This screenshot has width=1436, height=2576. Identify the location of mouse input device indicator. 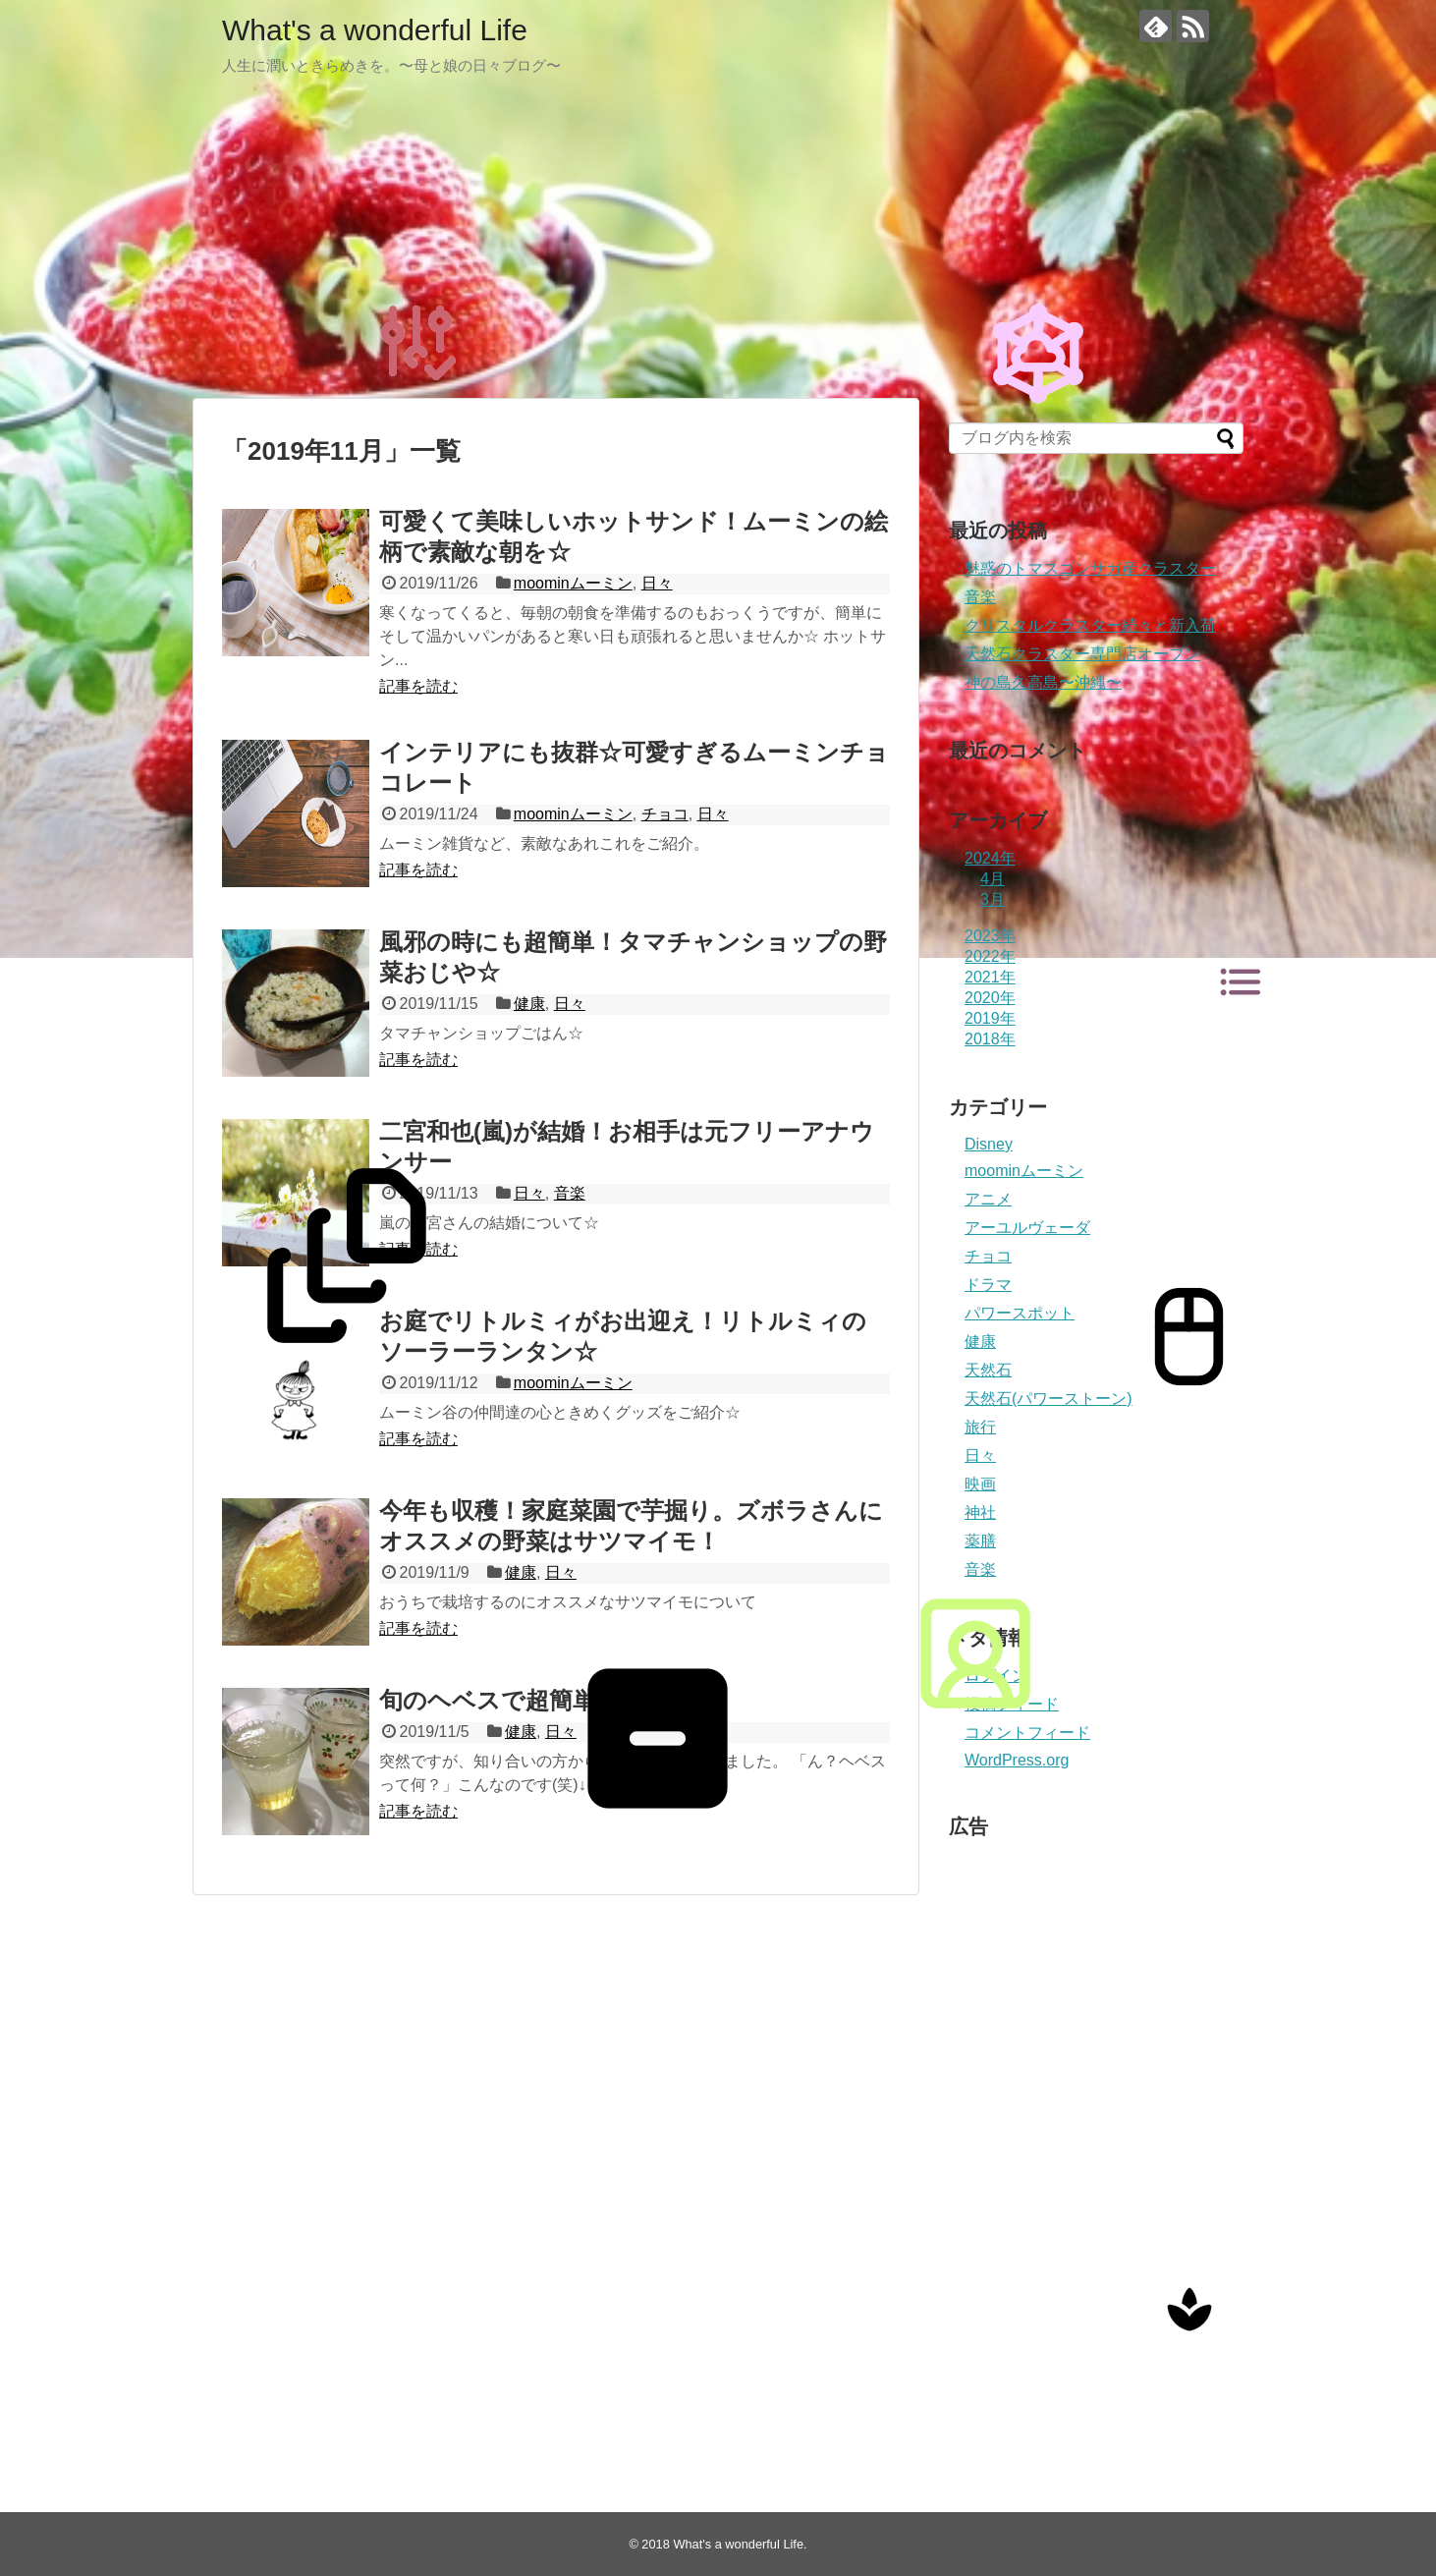
(1188, 1336).